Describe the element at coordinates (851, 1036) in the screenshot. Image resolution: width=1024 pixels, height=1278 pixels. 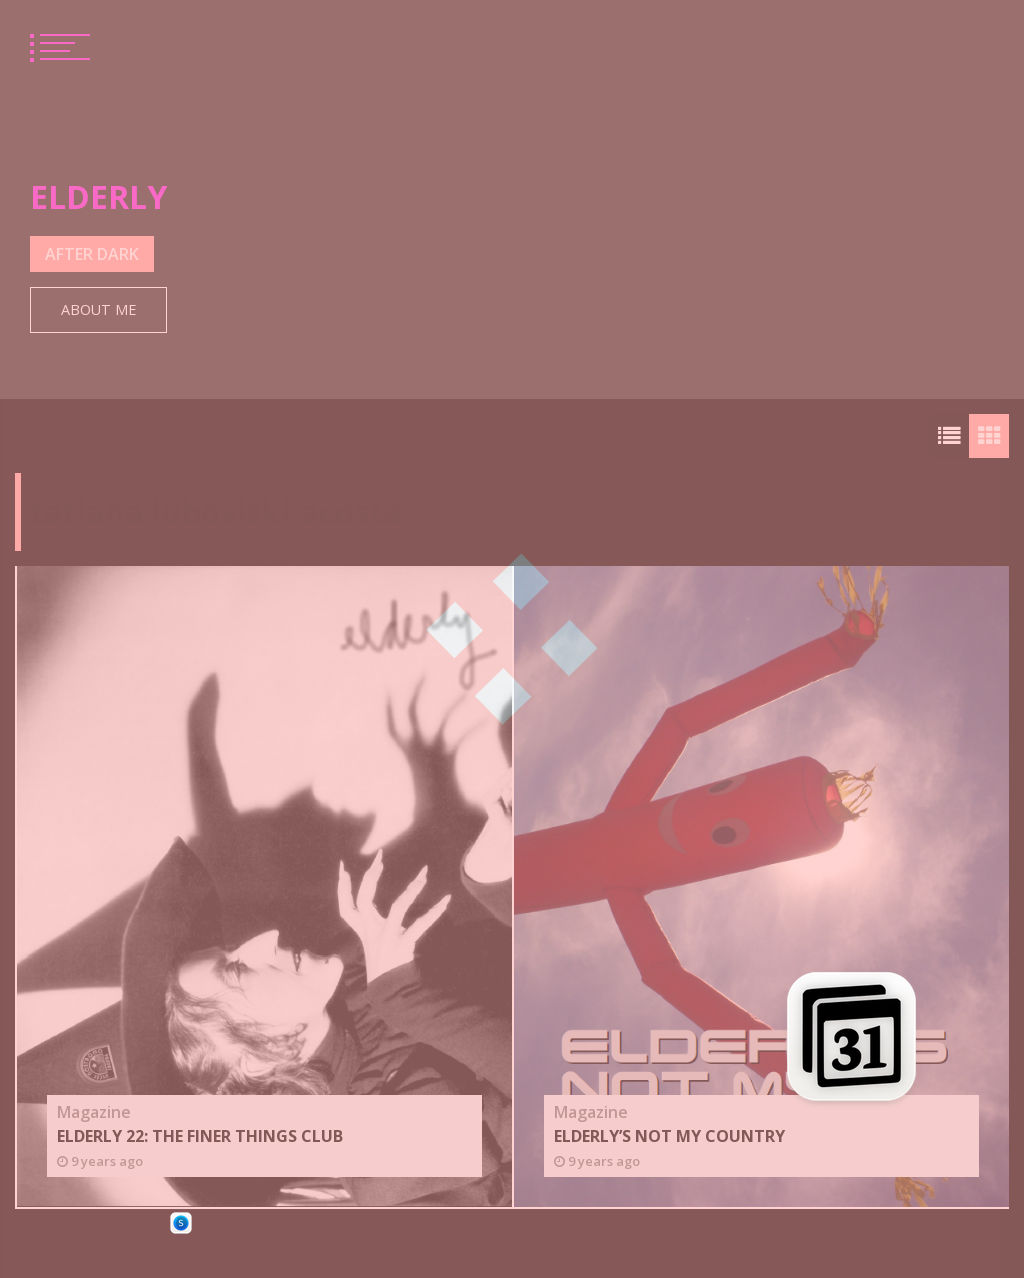
I see `open notion calendar app` at that location.